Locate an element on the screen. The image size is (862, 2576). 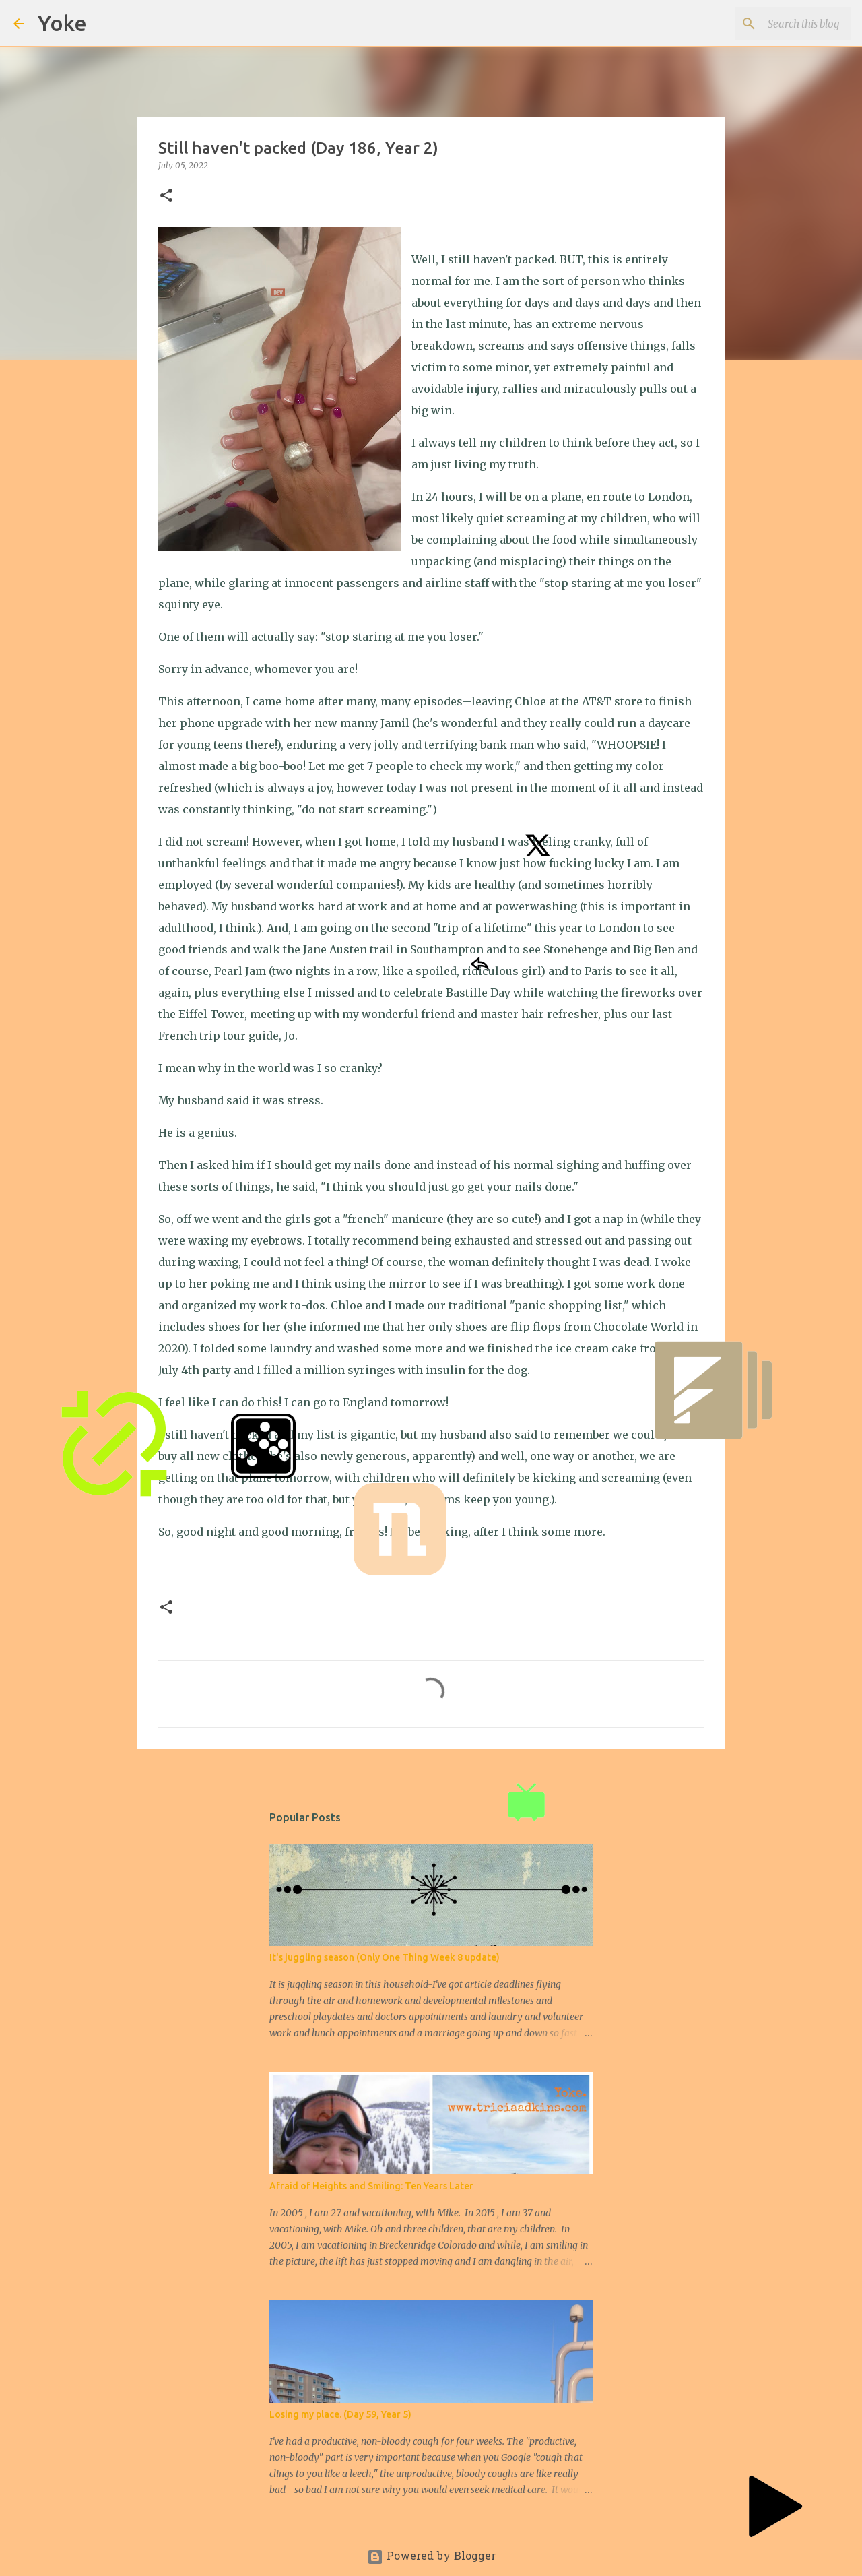
netcup web hosting service logo is located at coordinates (399, 1529).